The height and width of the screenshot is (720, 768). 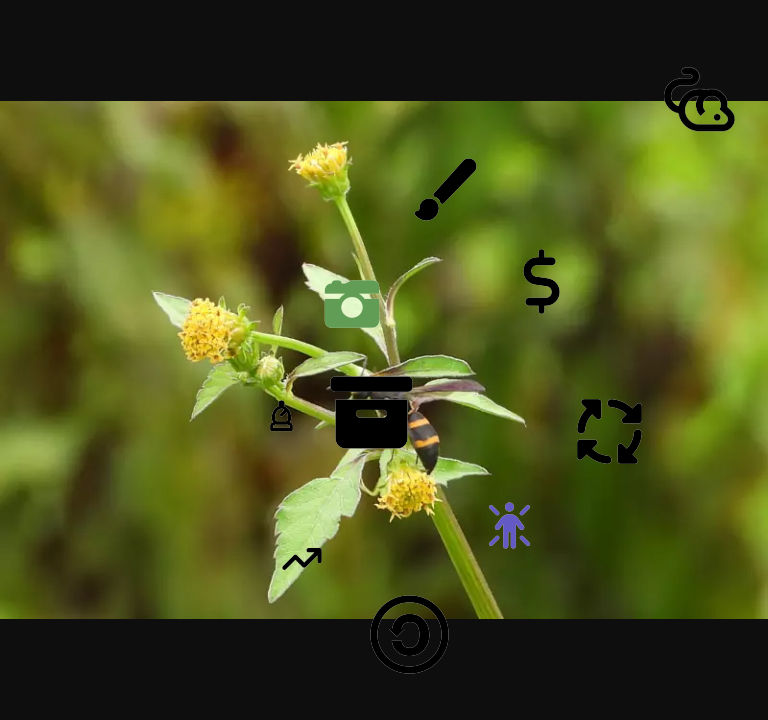 What do you see at coordinates (445, 189) in the screenshot?
I see `access drawing or painting tools` at bounding box center [445, 189].